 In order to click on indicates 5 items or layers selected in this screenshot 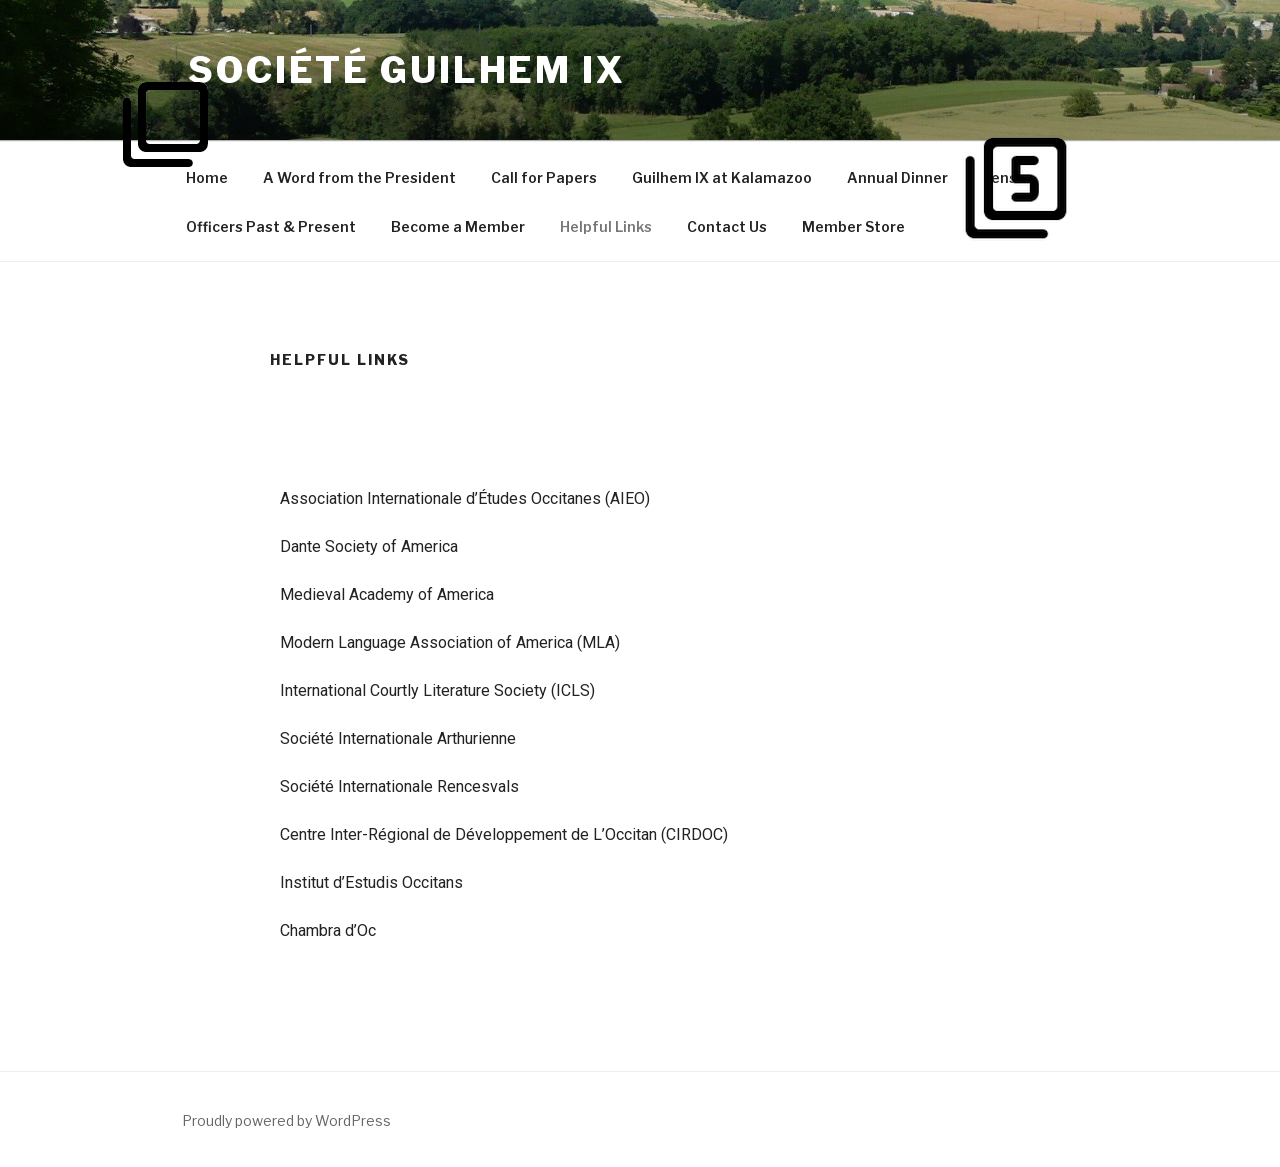, I will do `click(1016, 188)`.